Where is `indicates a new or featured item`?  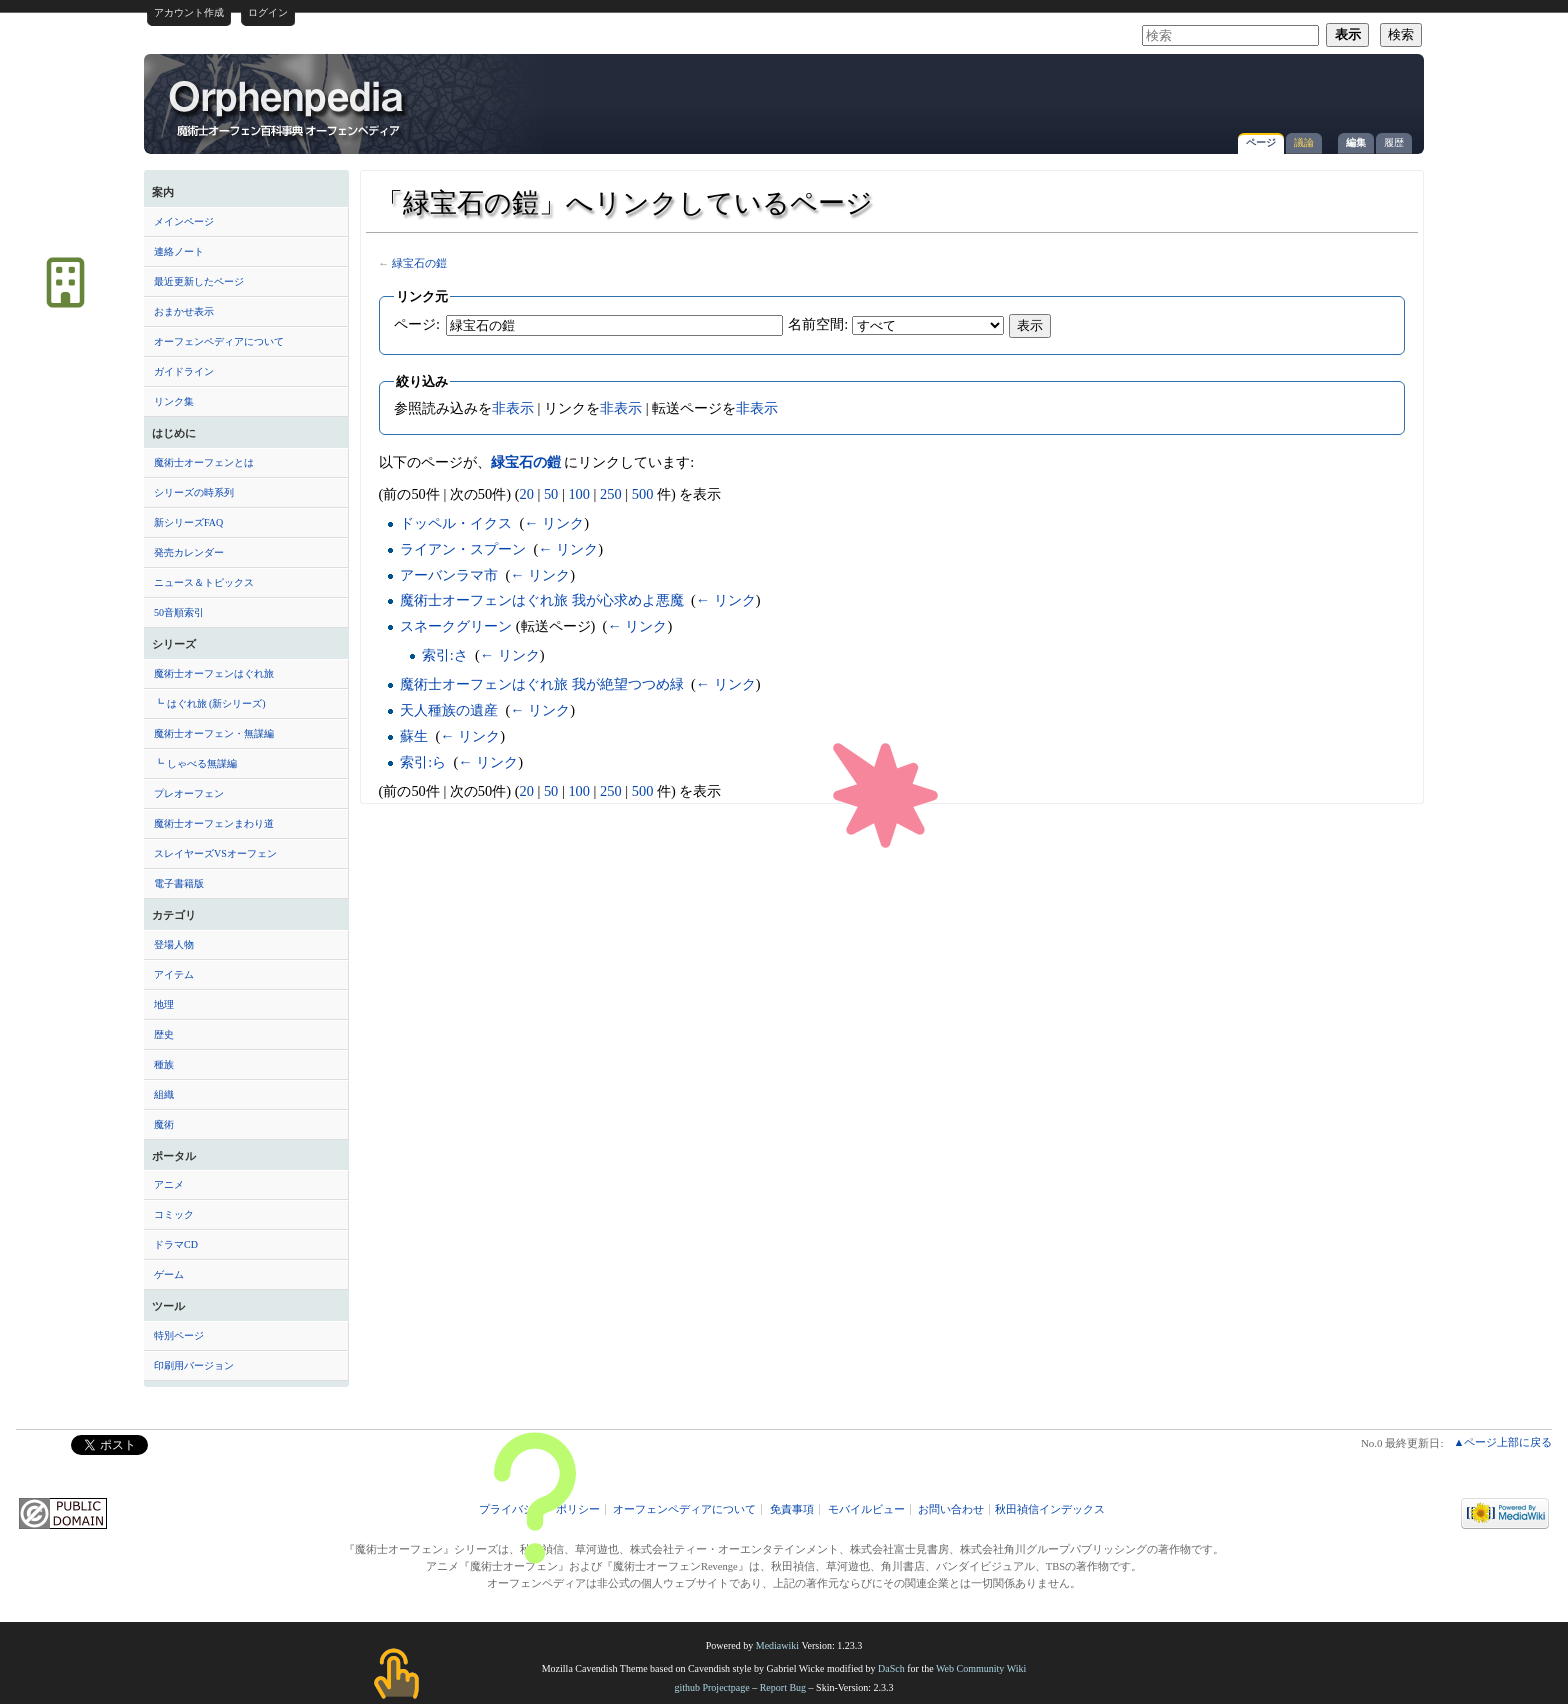 indicates a new or featured item is located at coordinates (885, 795).